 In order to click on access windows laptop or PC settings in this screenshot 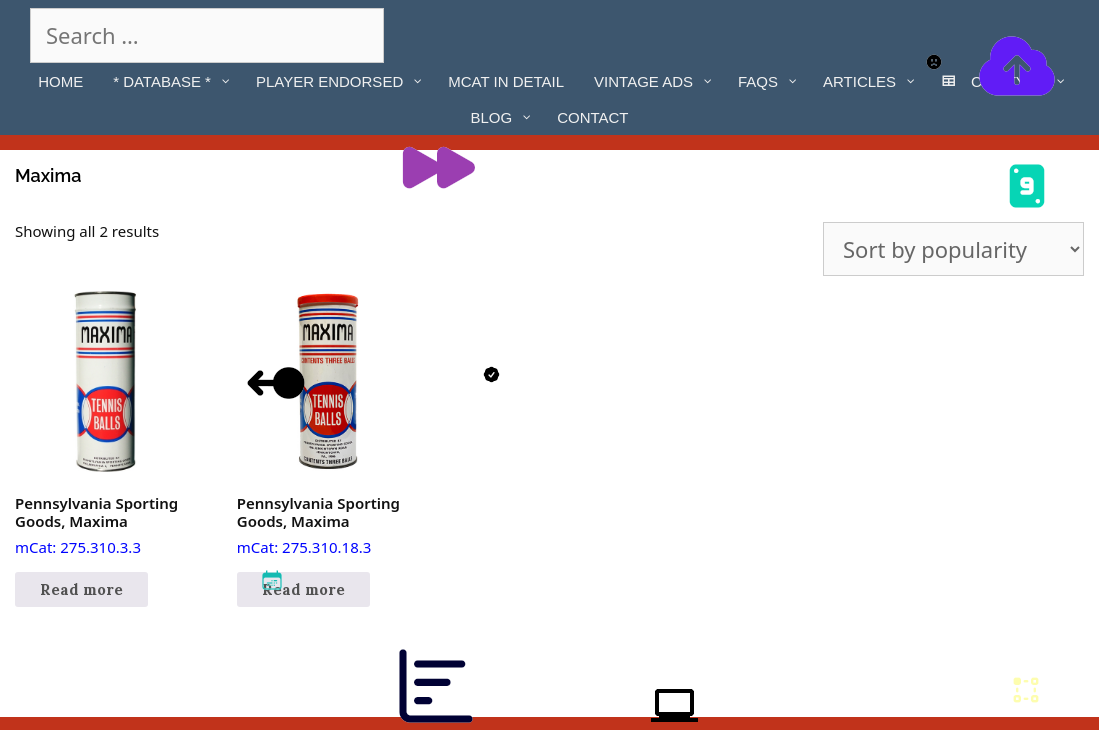, I will do `click(674, 706)`.